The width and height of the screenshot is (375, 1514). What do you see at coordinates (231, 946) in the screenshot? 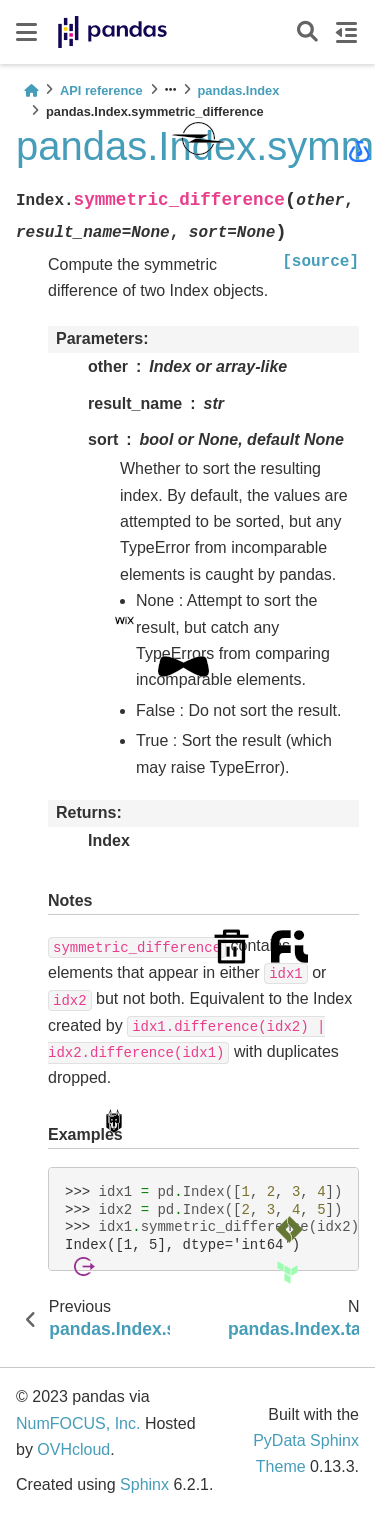
I see `delete selected item` at bounding box center [231, 946].